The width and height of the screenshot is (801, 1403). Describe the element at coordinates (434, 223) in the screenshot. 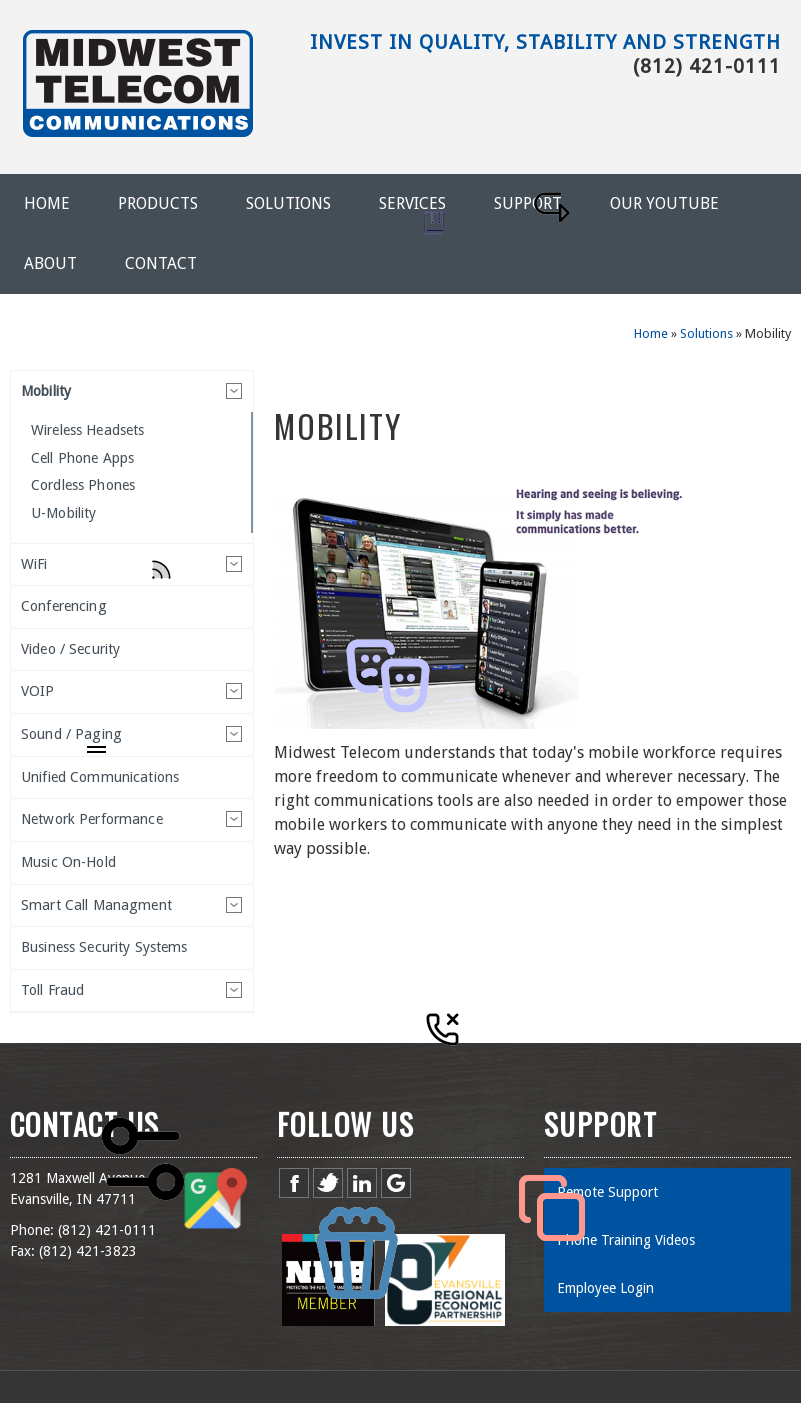

I see `access your bookmarked reading list` at that location.